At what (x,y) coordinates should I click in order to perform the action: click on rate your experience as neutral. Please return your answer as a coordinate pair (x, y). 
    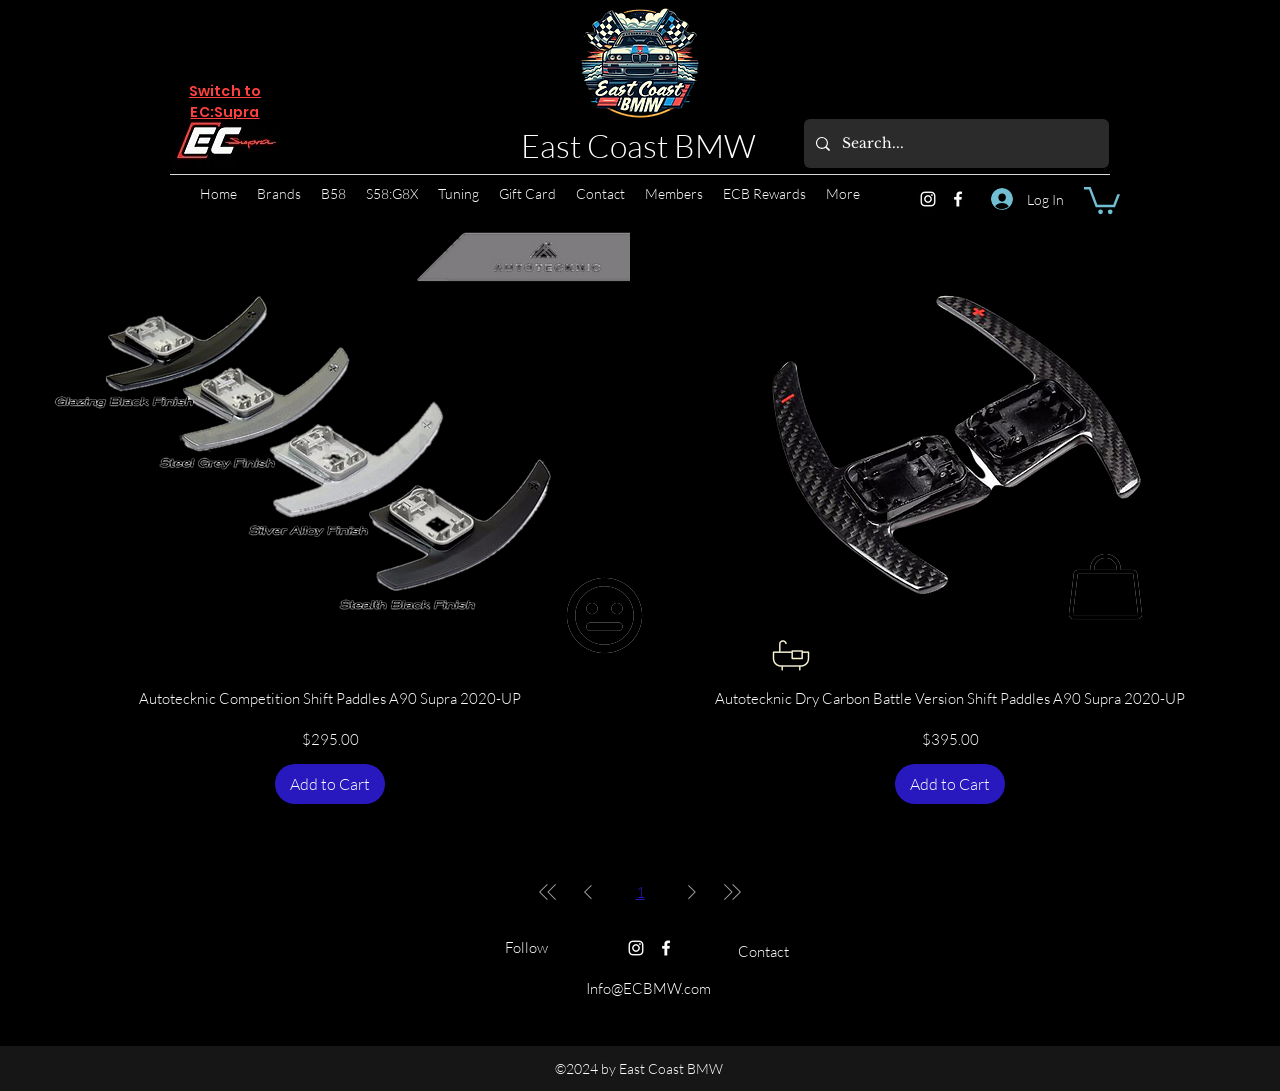
    Looking at the image, I should click on (604, 615).